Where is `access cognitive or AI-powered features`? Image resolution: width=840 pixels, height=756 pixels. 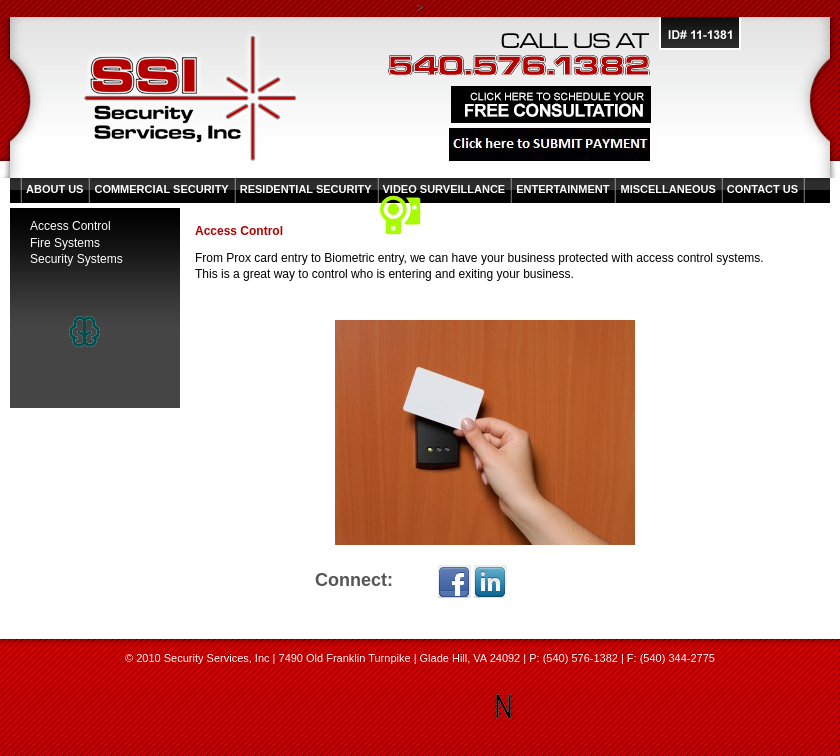
access cognitive or AI-powered features is located at coordinates (84, 331).